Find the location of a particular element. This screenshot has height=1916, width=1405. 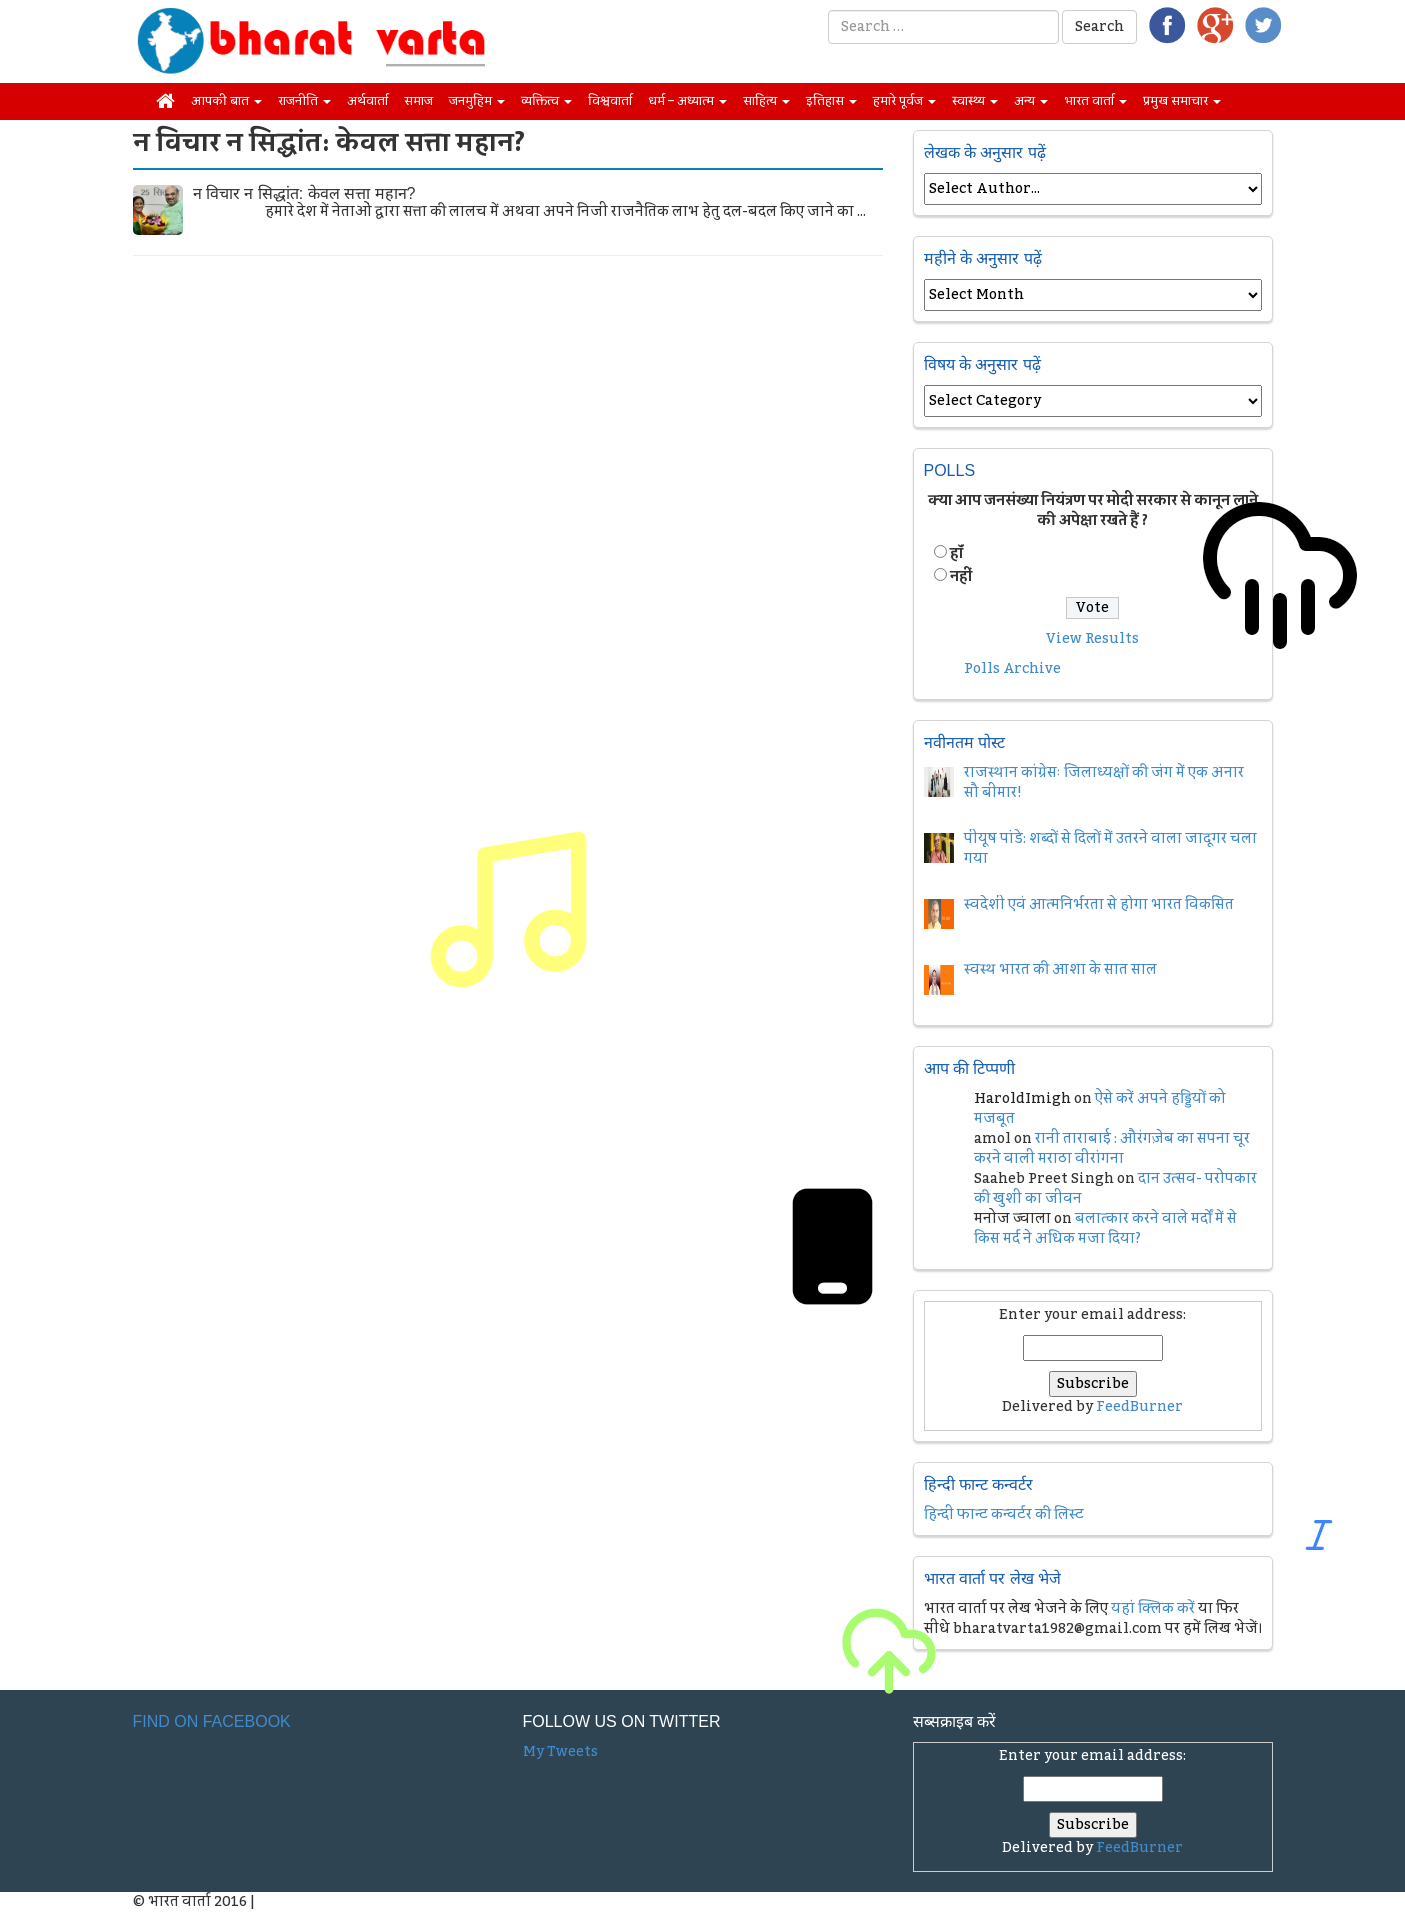

upload file to cloud storage is located at coordinates (889, 1651).